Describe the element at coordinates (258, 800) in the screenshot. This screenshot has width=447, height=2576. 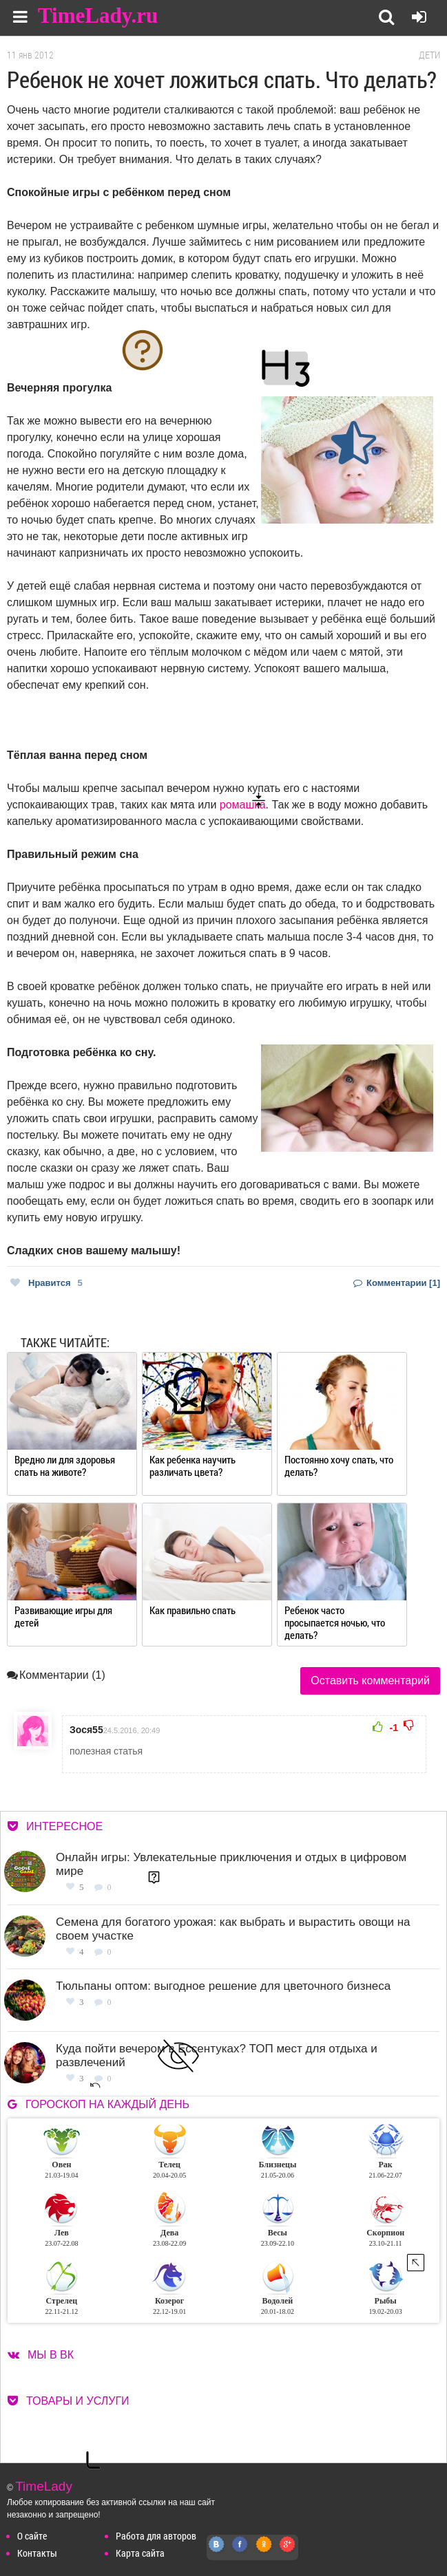
I see `collapse content vertically` at that location.